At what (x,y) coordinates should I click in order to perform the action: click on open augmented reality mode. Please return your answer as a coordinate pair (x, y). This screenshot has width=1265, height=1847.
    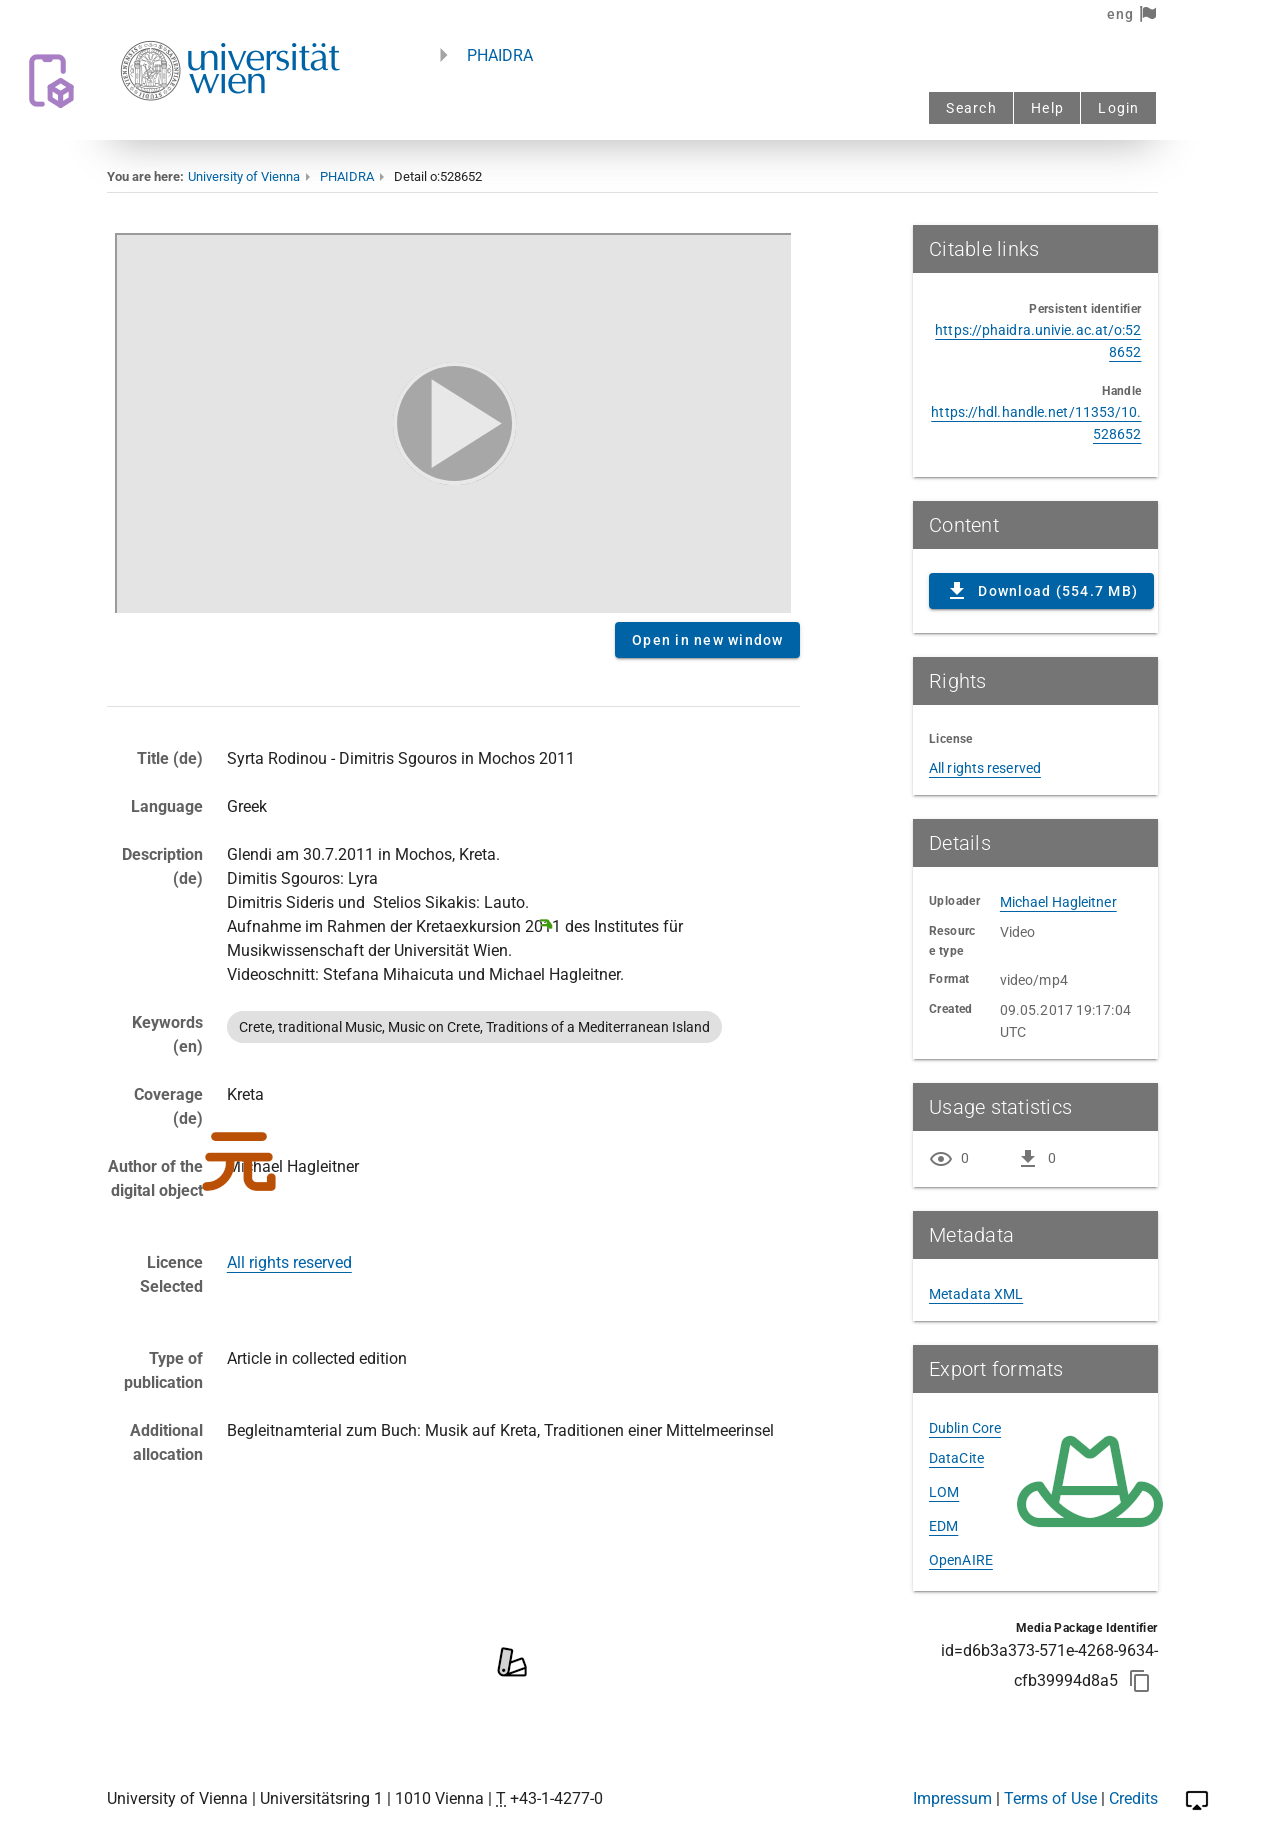
    Looking at the image, I should click on (47, 80).